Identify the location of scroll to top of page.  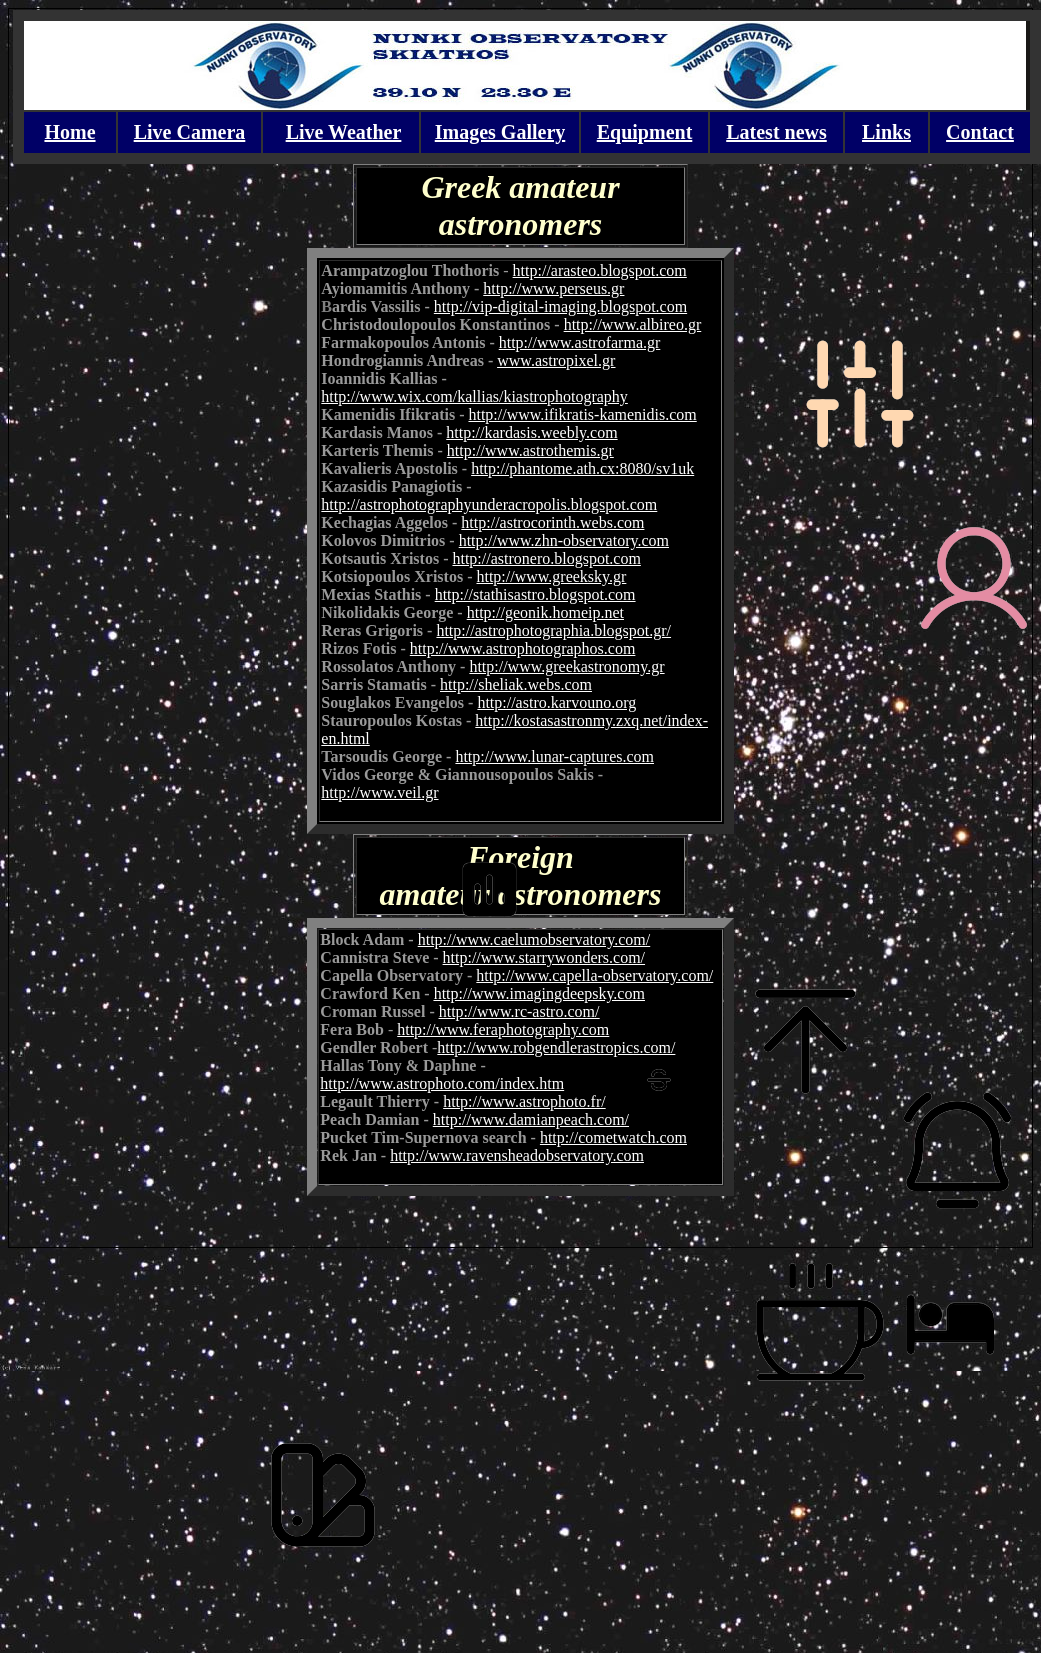
(805, 1039).